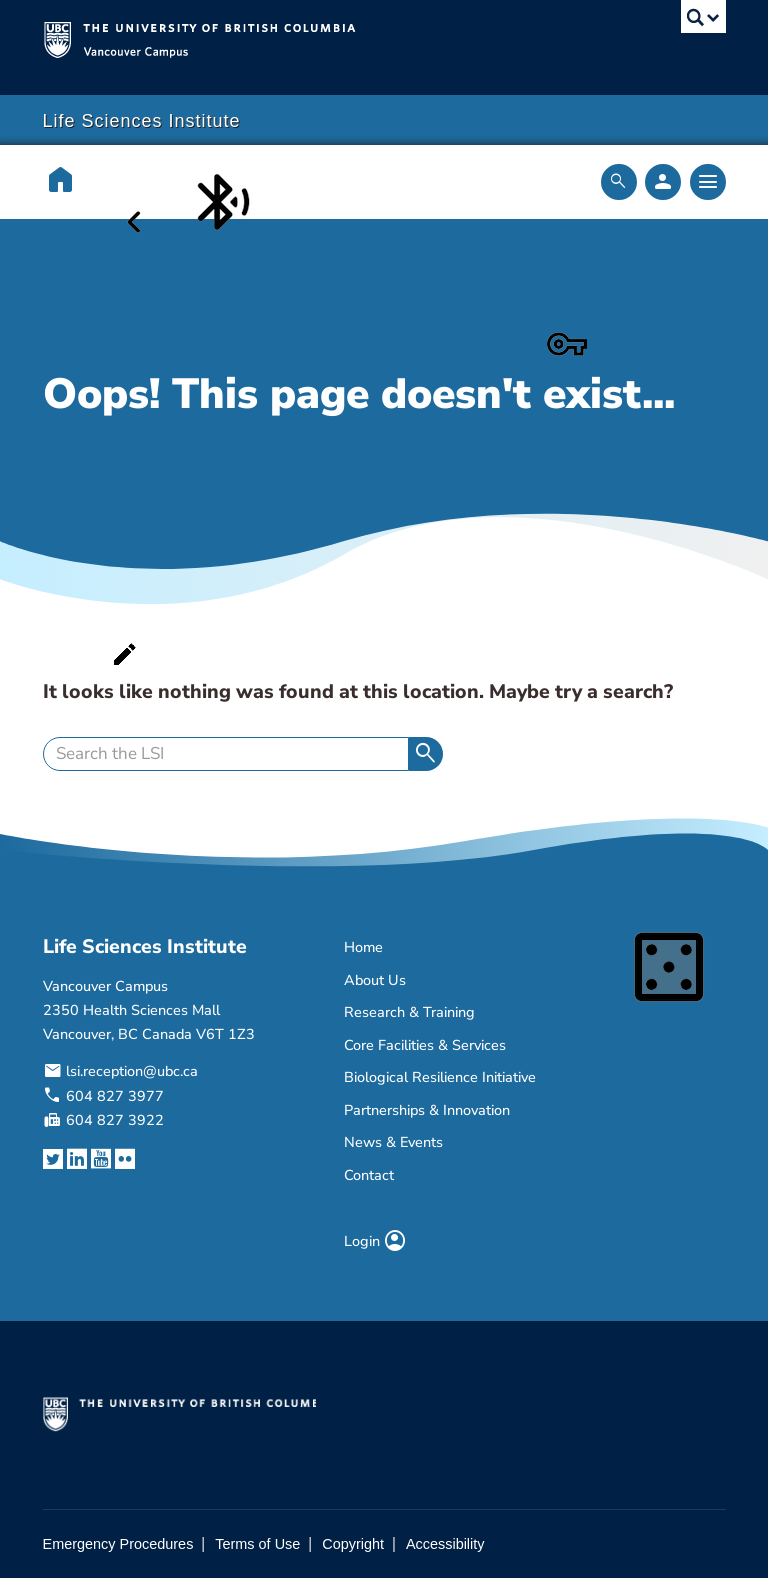 The width and height of the screenshot is (768, 1578). What do you see at coordinates (124, 654) in the screenshot?
I see `edit or modify content` at bounding box center [124, 654].